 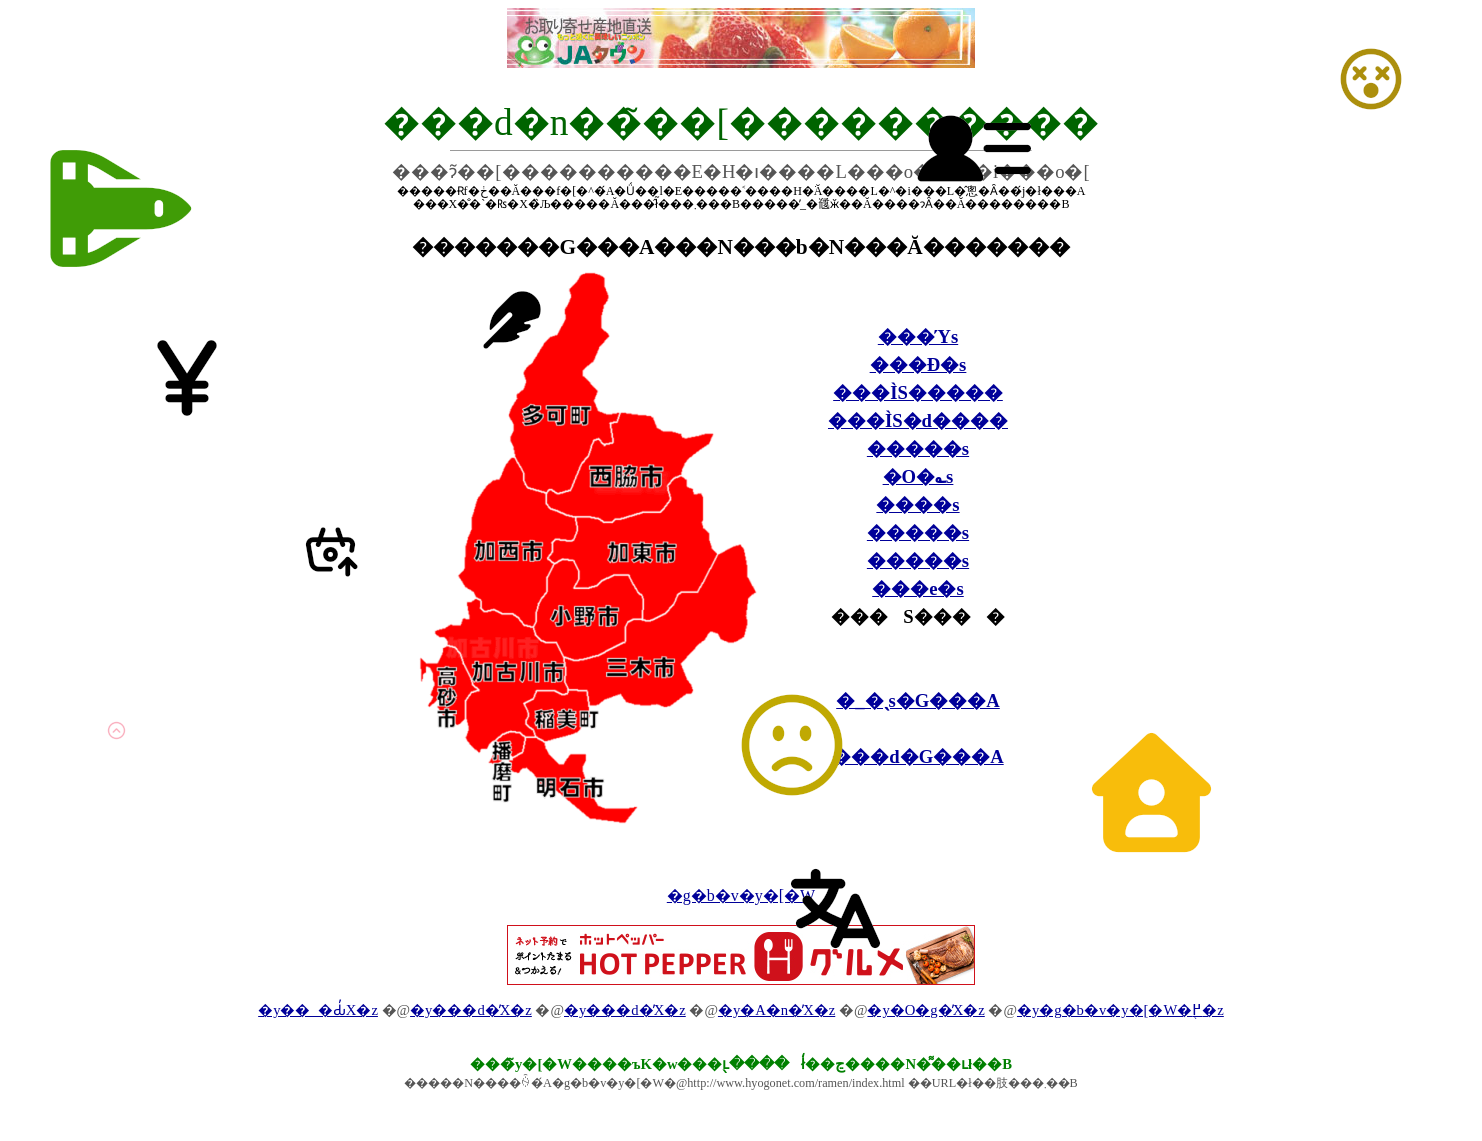 I want to click on view prices in japanese yen, so click(x=187, y=378).